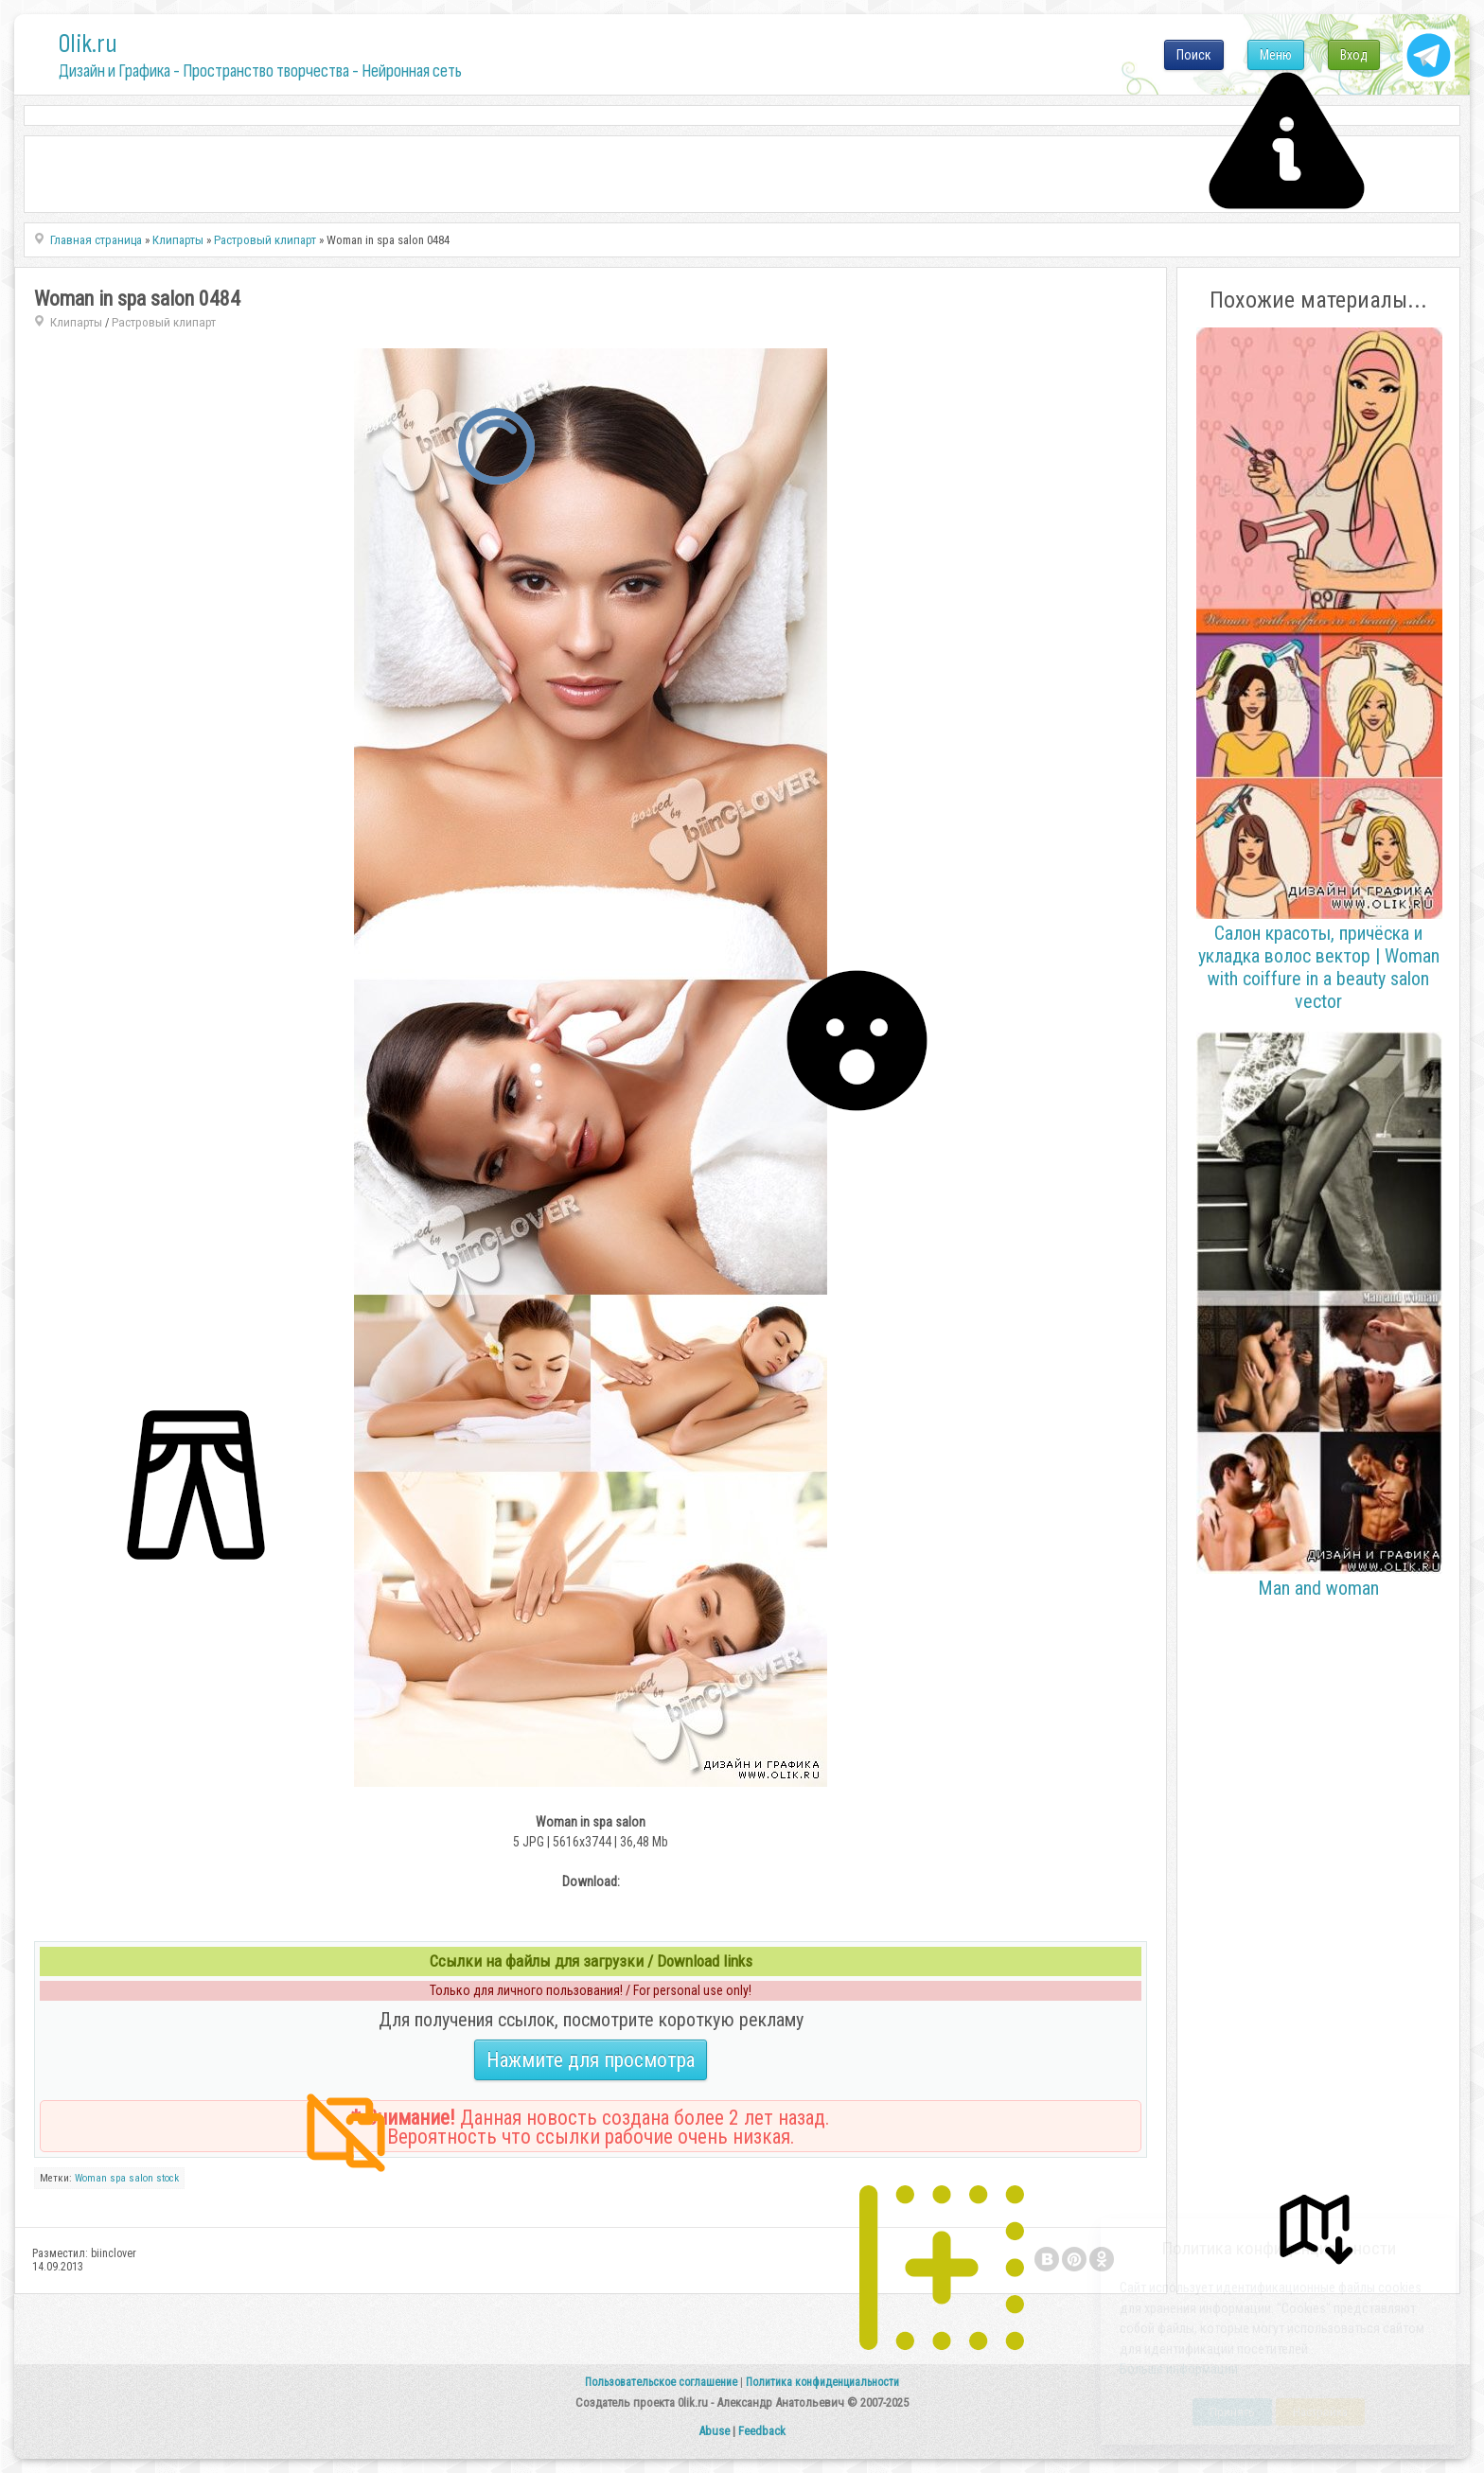  Describe the element at coordinates (196, 1485) in the screenshot. I see `browse pants or bottoms in a clothing app` at that location.